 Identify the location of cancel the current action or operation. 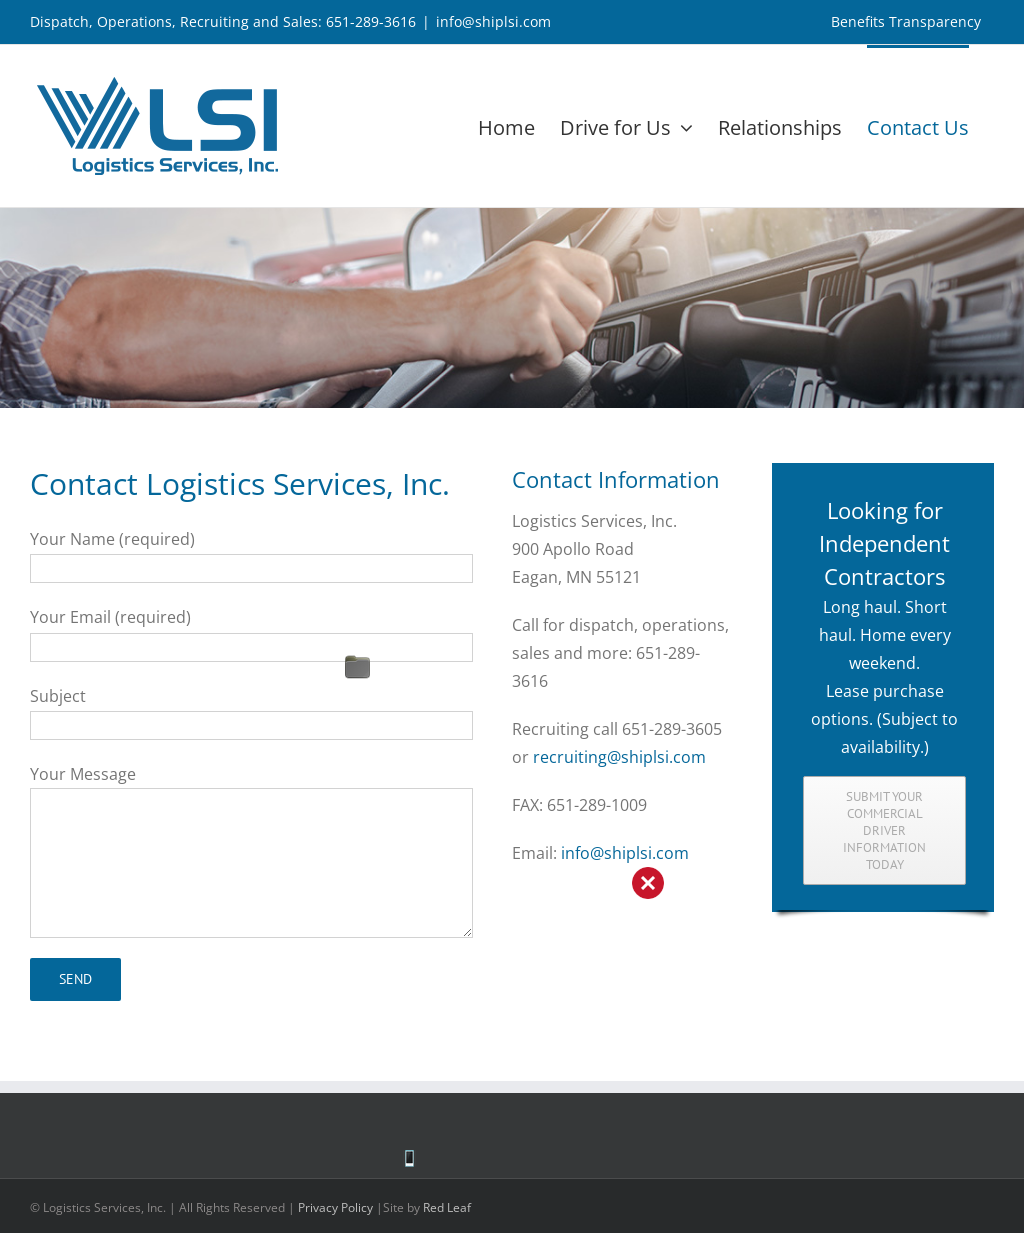
(648, 883).